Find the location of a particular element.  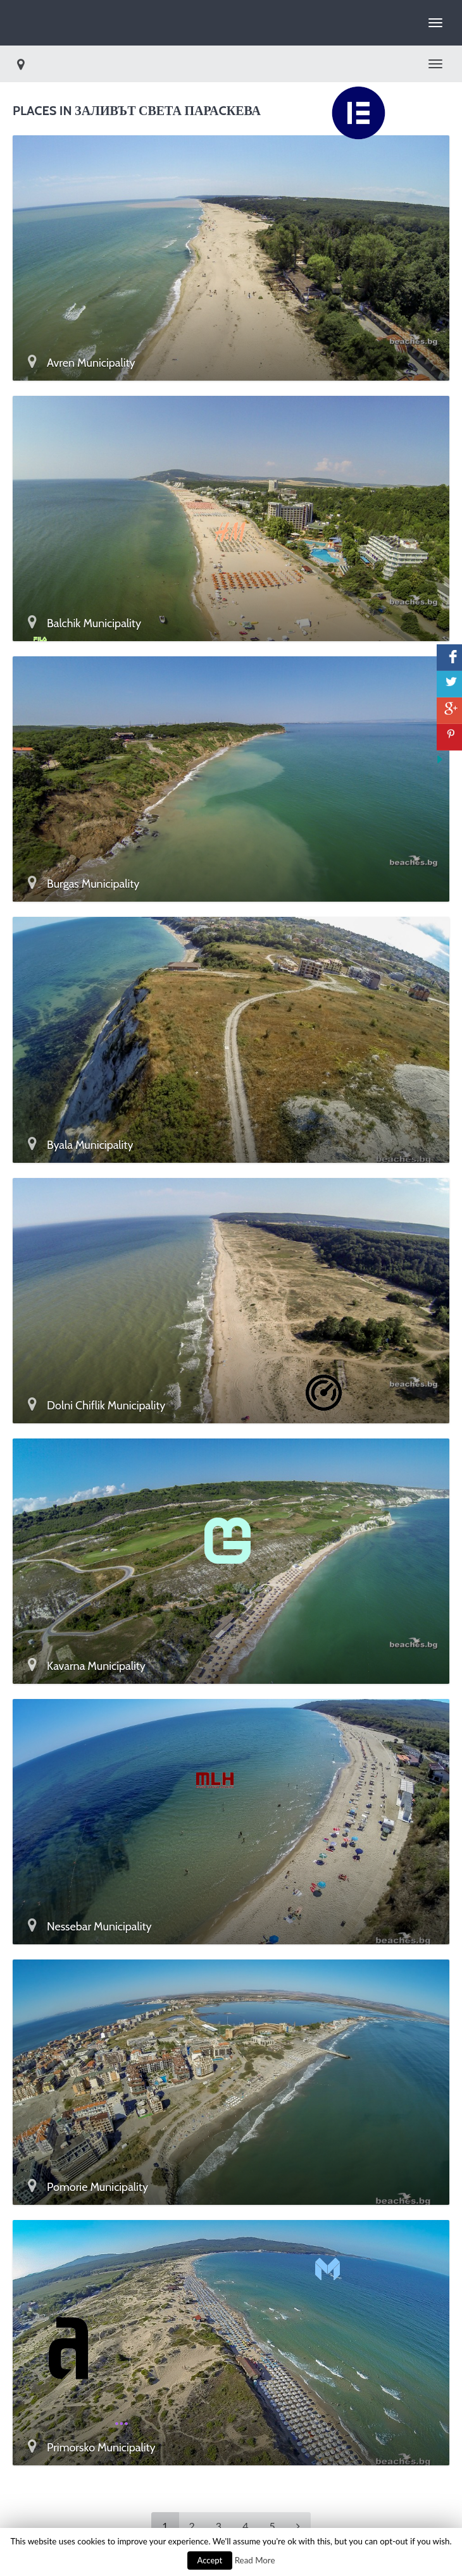

access the dashboard is located at coordinates (323, 1392).